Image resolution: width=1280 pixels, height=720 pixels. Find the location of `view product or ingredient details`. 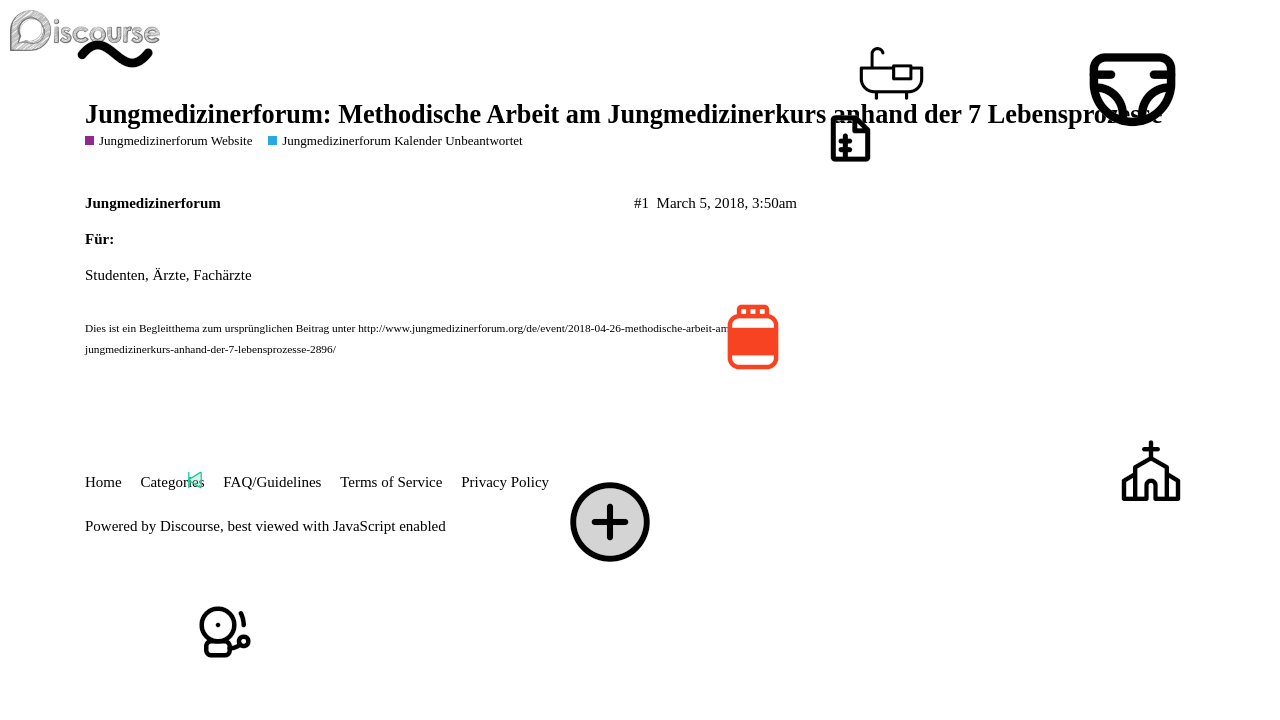

view product or ingredient details is located at coordinates (753, 337).